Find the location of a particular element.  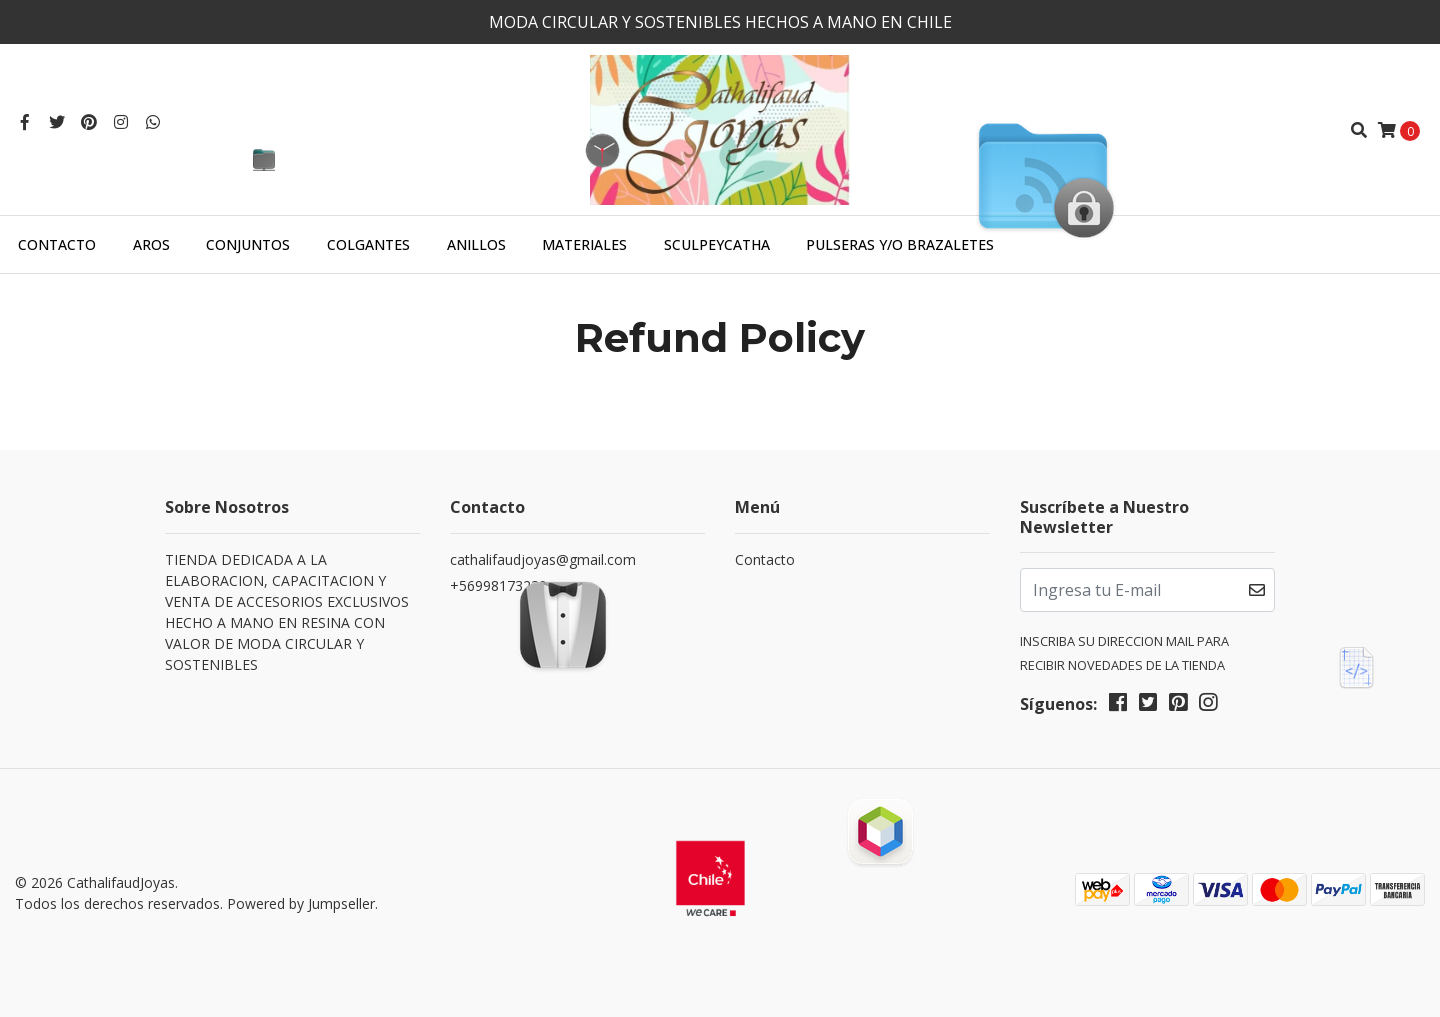

access files stored on a remote server is located at coordinates (264, 160).